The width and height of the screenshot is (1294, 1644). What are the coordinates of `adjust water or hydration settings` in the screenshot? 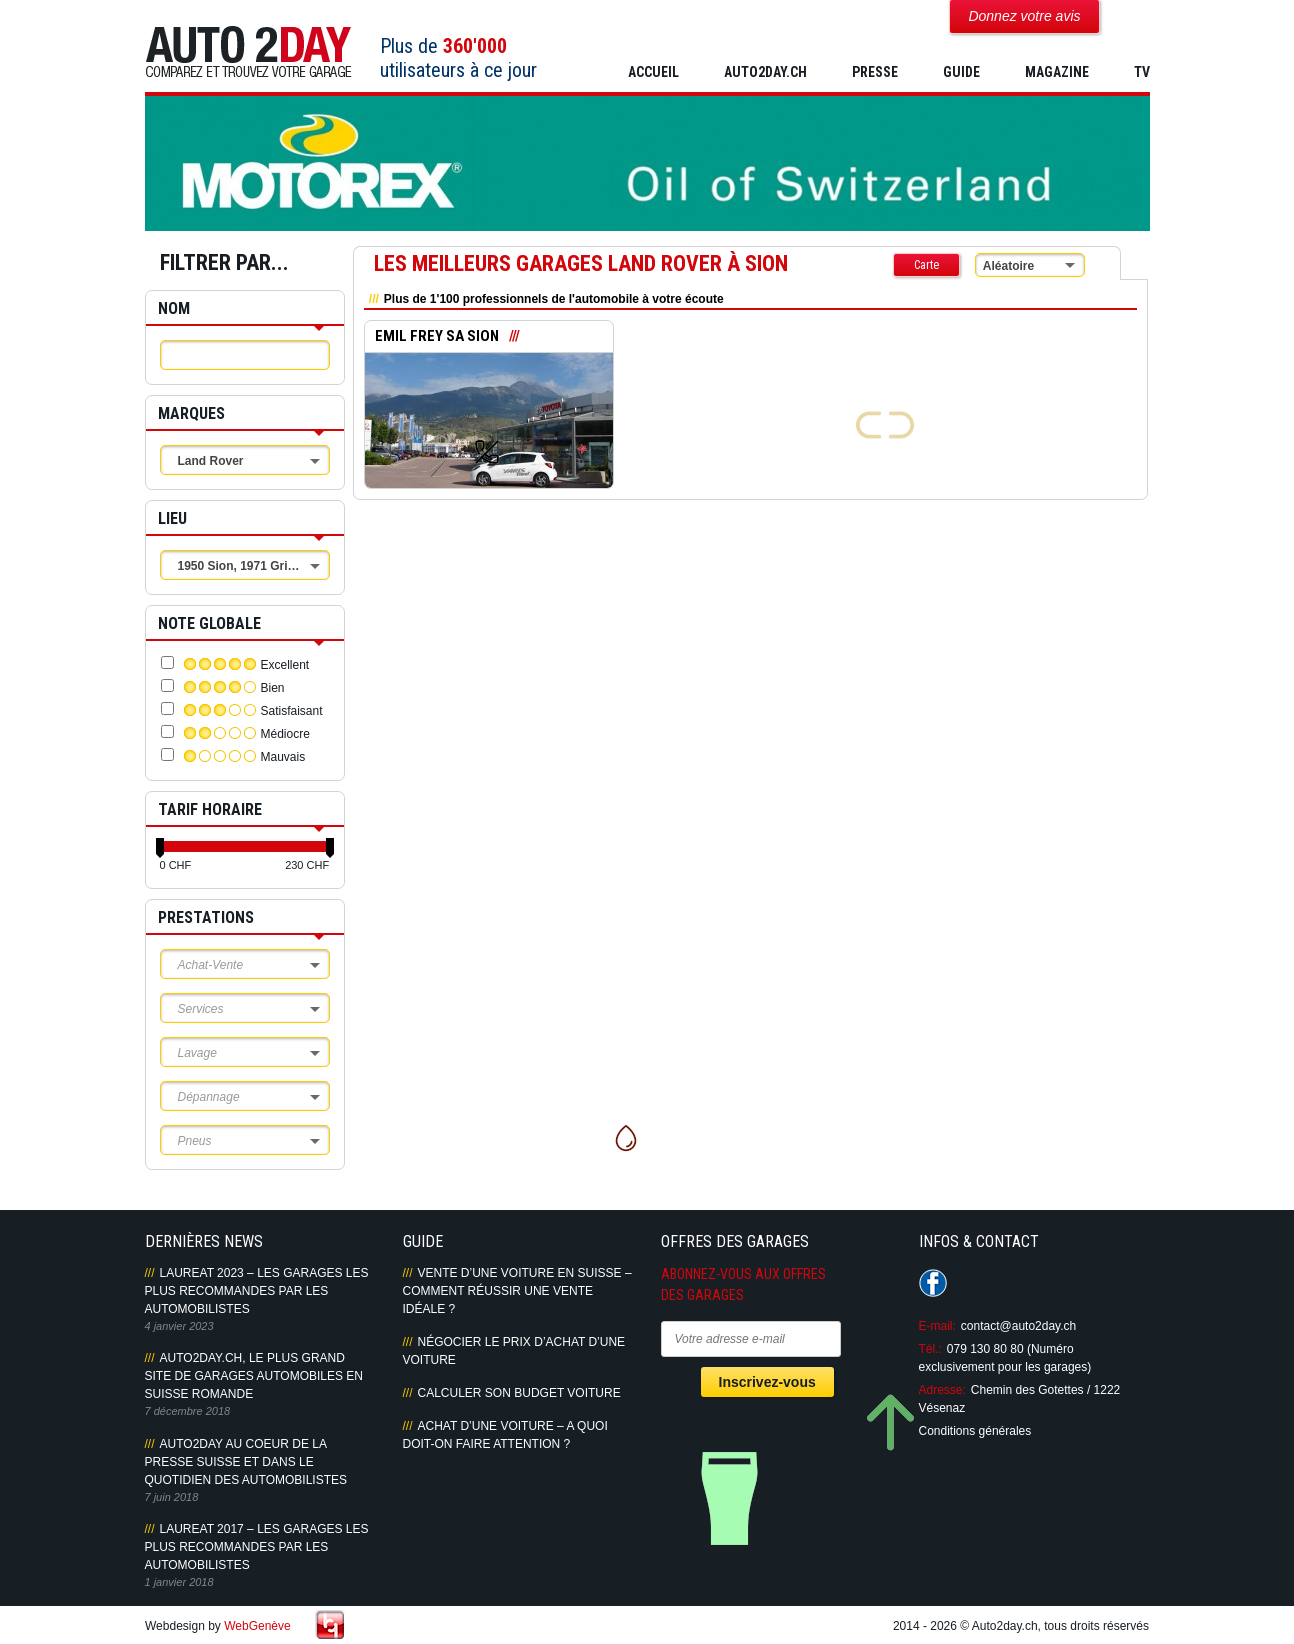 It's located at (626, 1139).